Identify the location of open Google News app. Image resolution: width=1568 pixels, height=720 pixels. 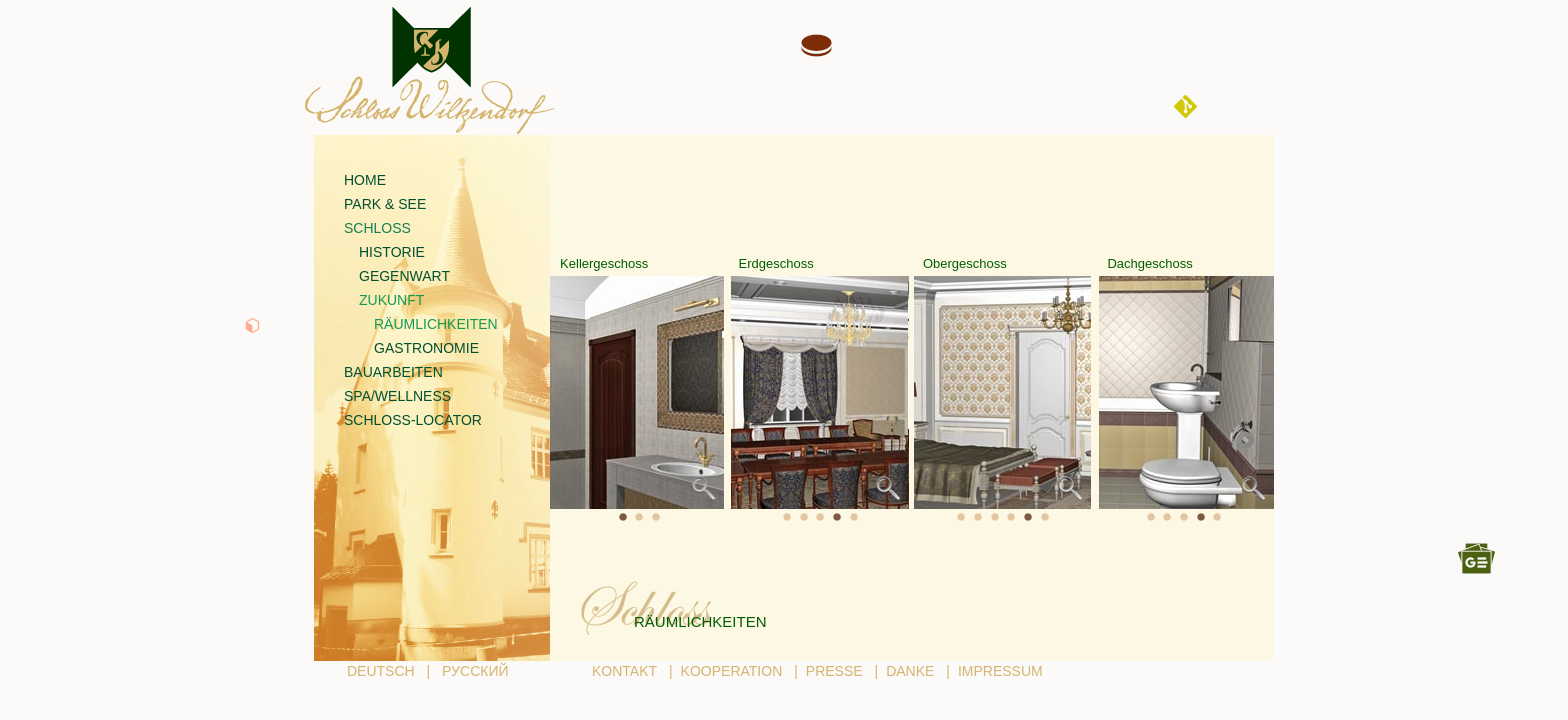
(1476, 558).